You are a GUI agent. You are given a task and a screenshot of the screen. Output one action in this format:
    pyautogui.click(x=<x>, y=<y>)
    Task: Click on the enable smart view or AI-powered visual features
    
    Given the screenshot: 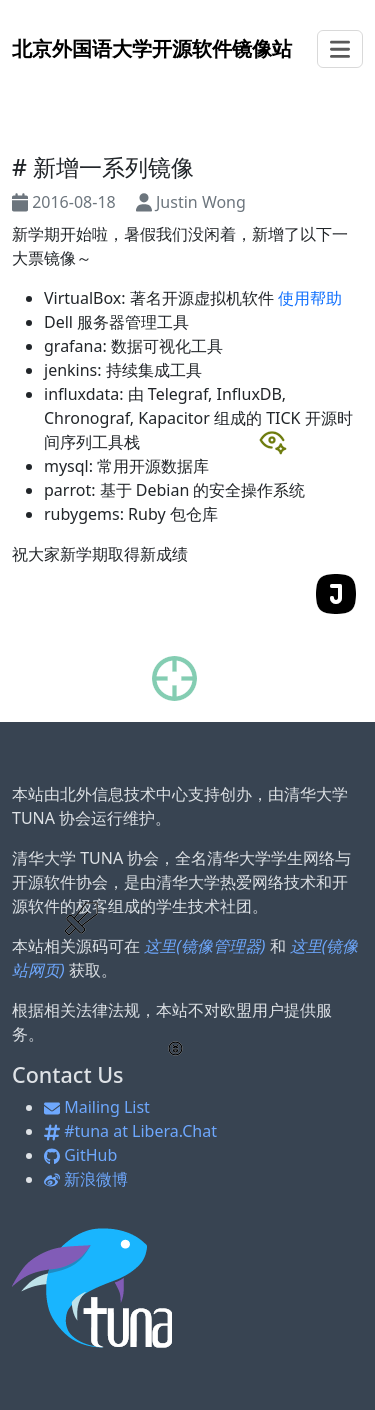 What is the action you would take?
    pyautogui.click(x=272, y=440)
    